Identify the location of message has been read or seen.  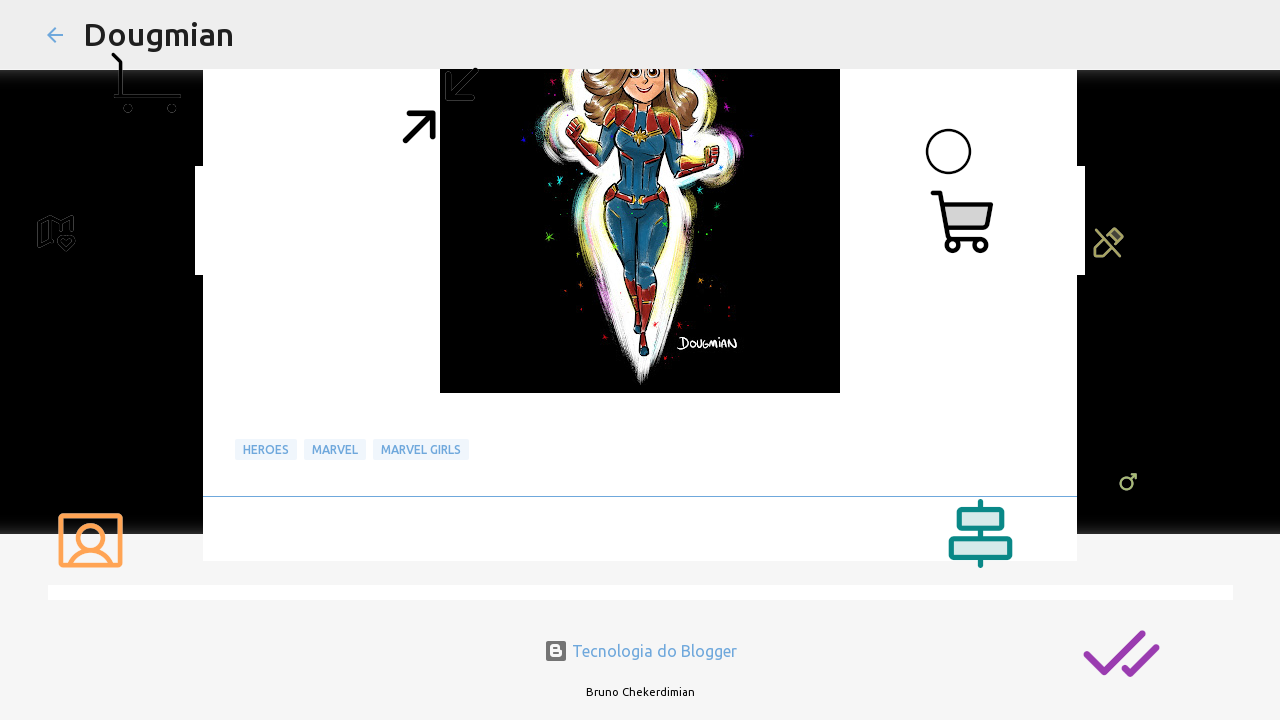
(1121, 654).